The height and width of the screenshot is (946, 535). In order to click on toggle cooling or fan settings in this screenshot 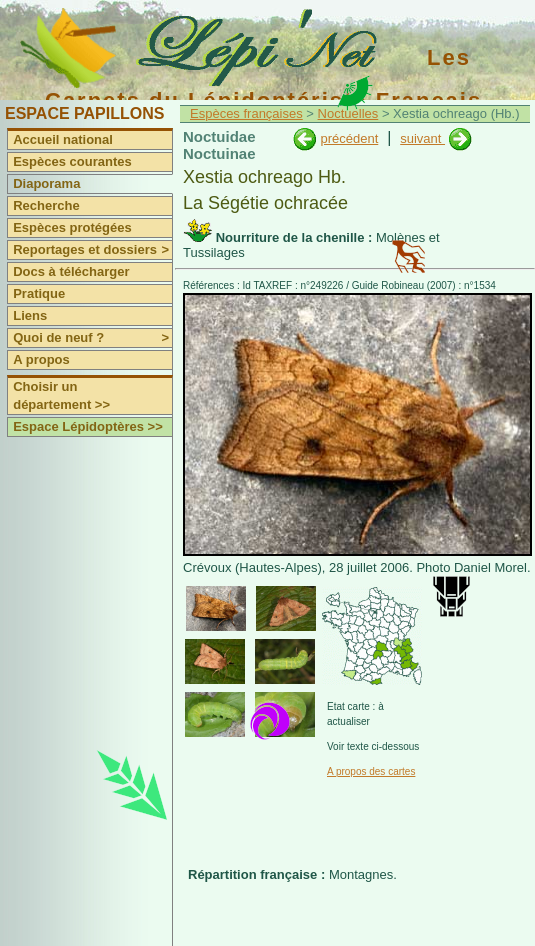, I will do `click(355, 93)`.